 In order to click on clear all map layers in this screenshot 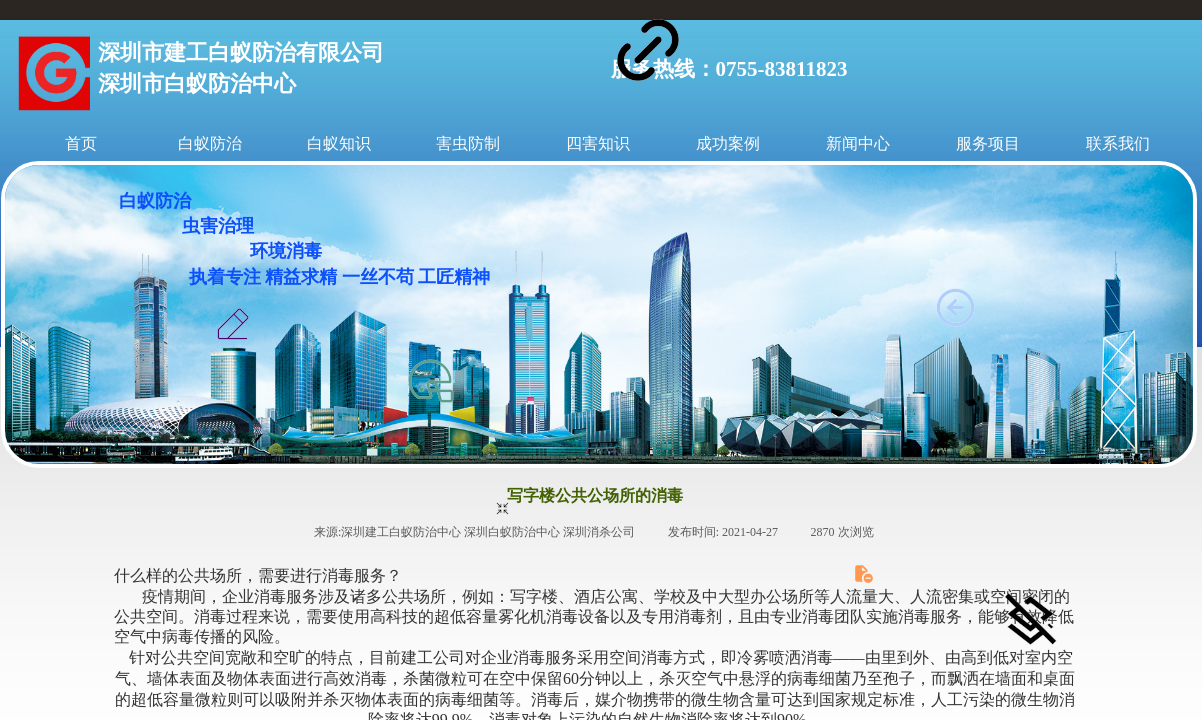, I will do `click(1030, 621)`.